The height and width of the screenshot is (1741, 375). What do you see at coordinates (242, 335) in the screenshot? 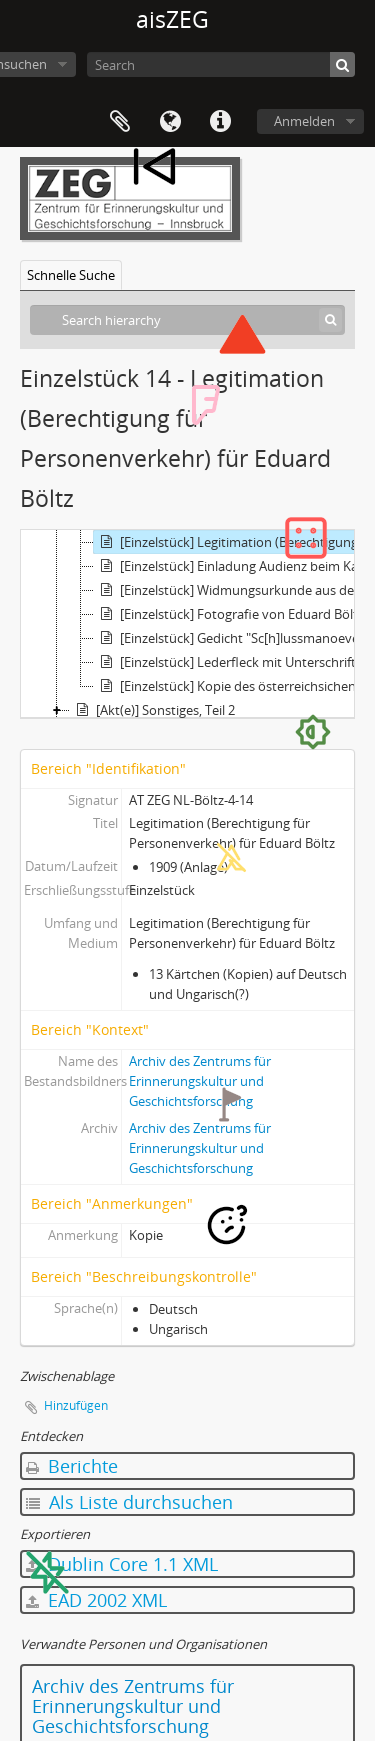
I see `vercel platform logo` at bounding box center [242, 335].